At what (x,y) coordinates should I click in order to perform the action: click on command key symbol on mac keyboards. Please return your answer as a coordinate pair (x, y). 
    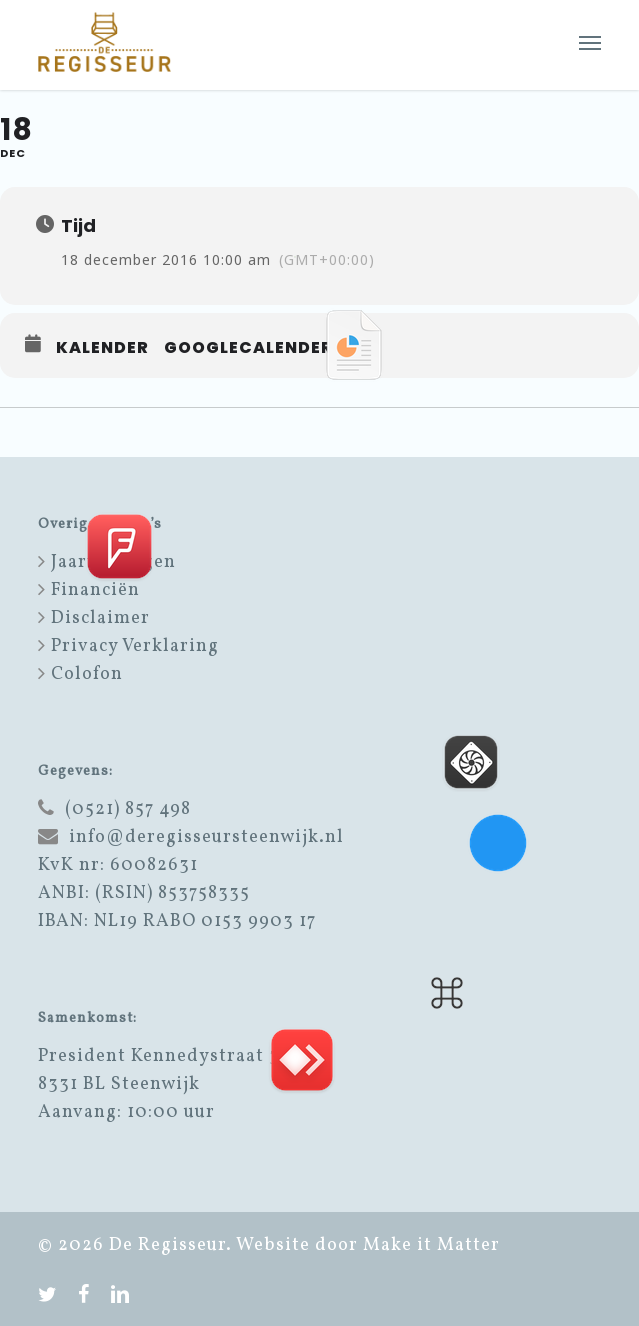
    Looking at the image, I should click on (447, 993).